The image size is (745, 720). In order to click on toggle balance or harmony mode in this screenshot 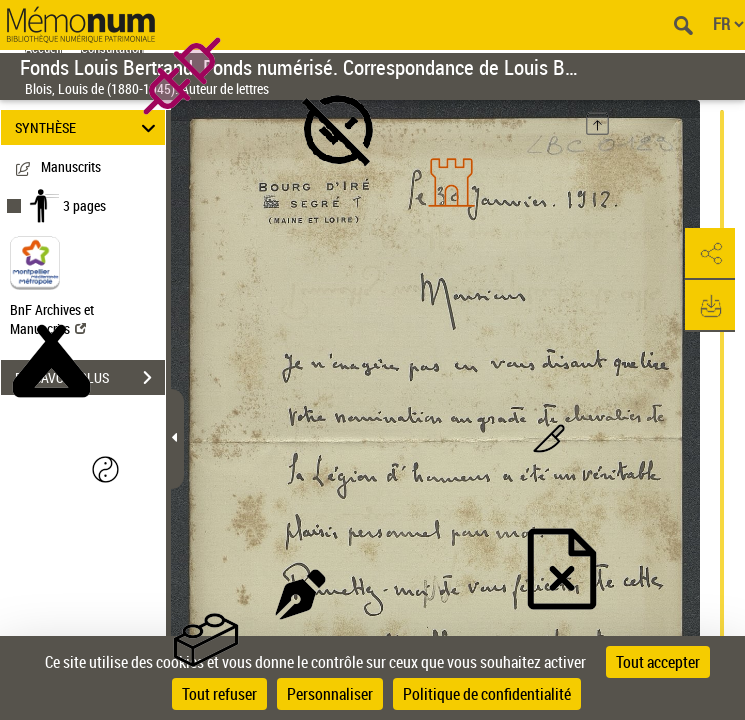, I will do `click(105, 469)`.